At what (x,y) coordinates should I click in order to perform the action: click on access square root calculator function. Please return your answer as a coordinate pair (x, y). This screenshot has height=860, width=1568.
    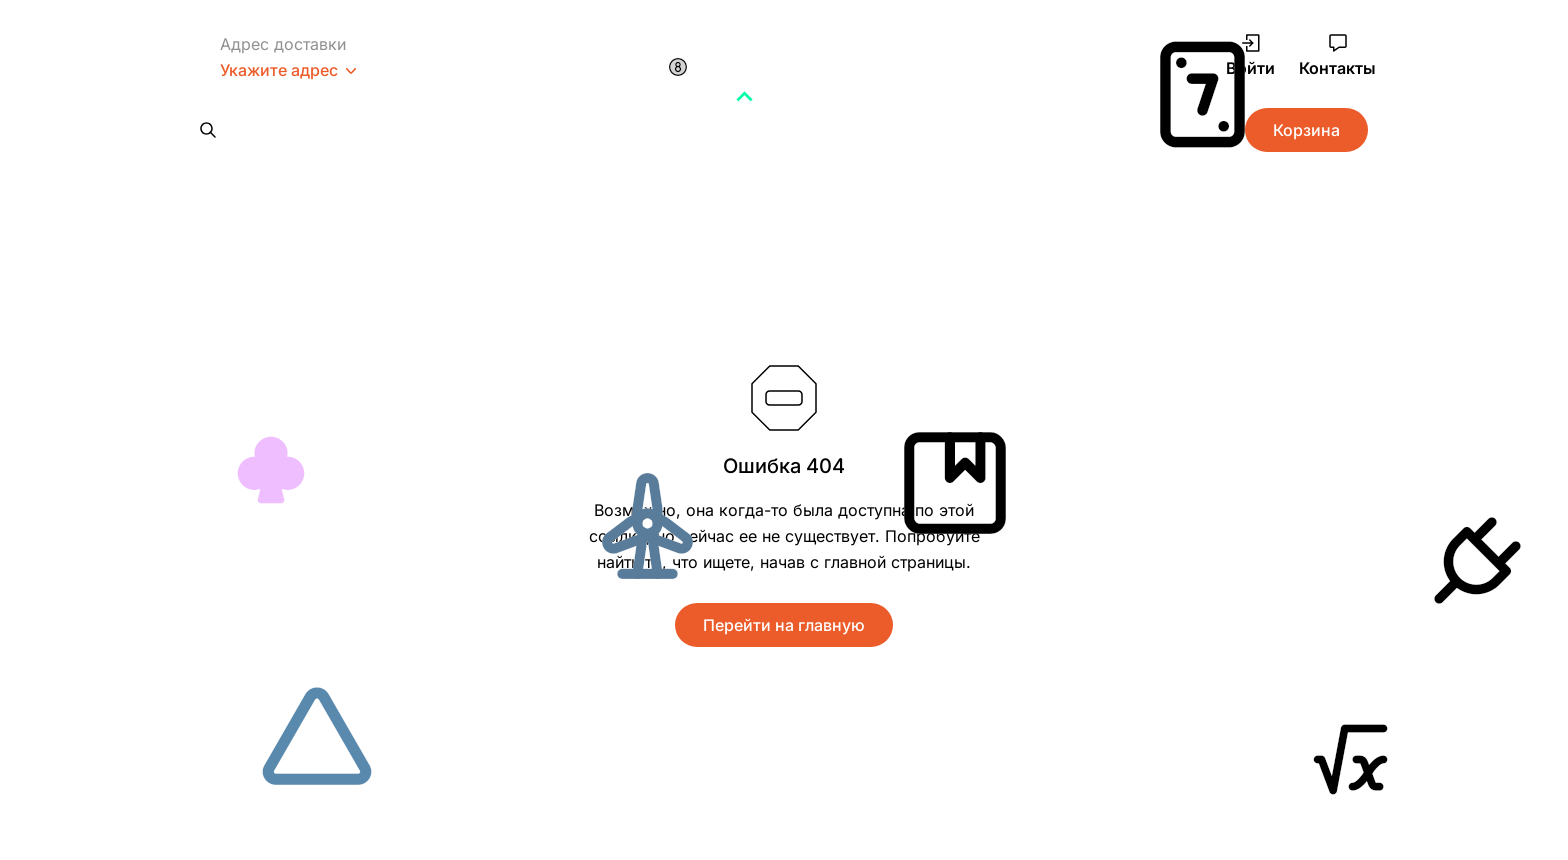
    Looking at the image, I should click on (1352, 759).